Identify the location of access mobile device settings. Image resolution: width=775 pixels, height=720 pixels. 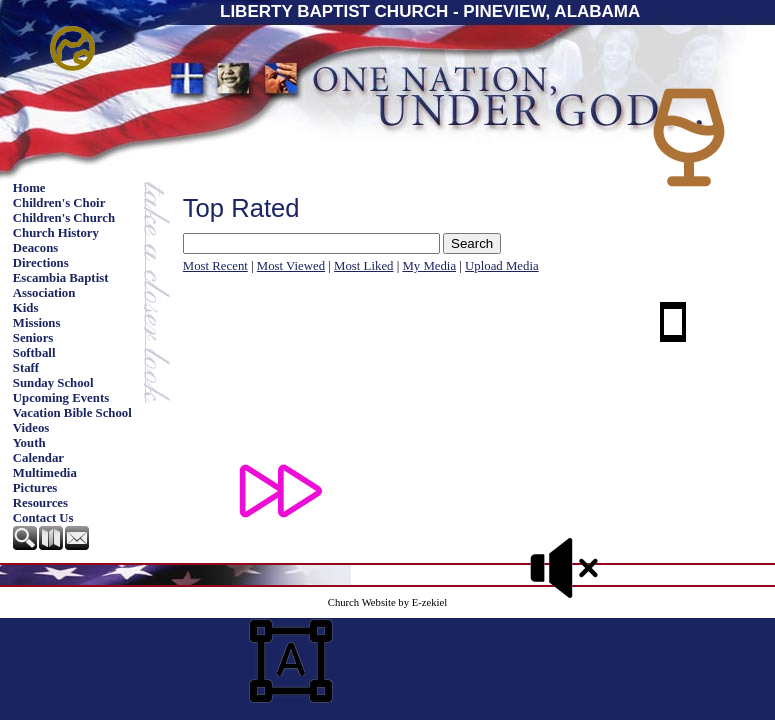
(673, 322).